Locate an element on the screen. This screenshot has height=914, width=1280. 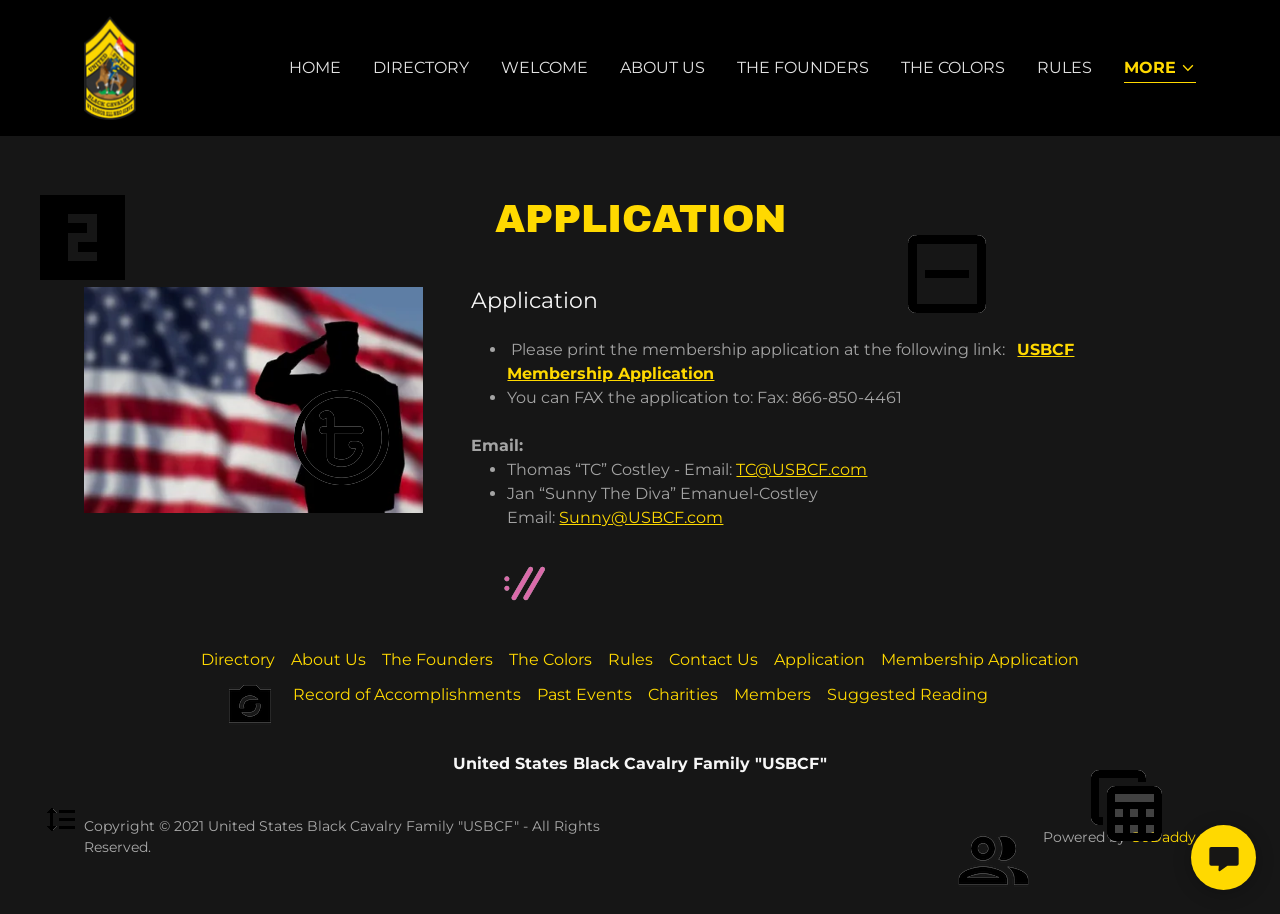
adjust line spacing in text is located at coordinates (61, 819).